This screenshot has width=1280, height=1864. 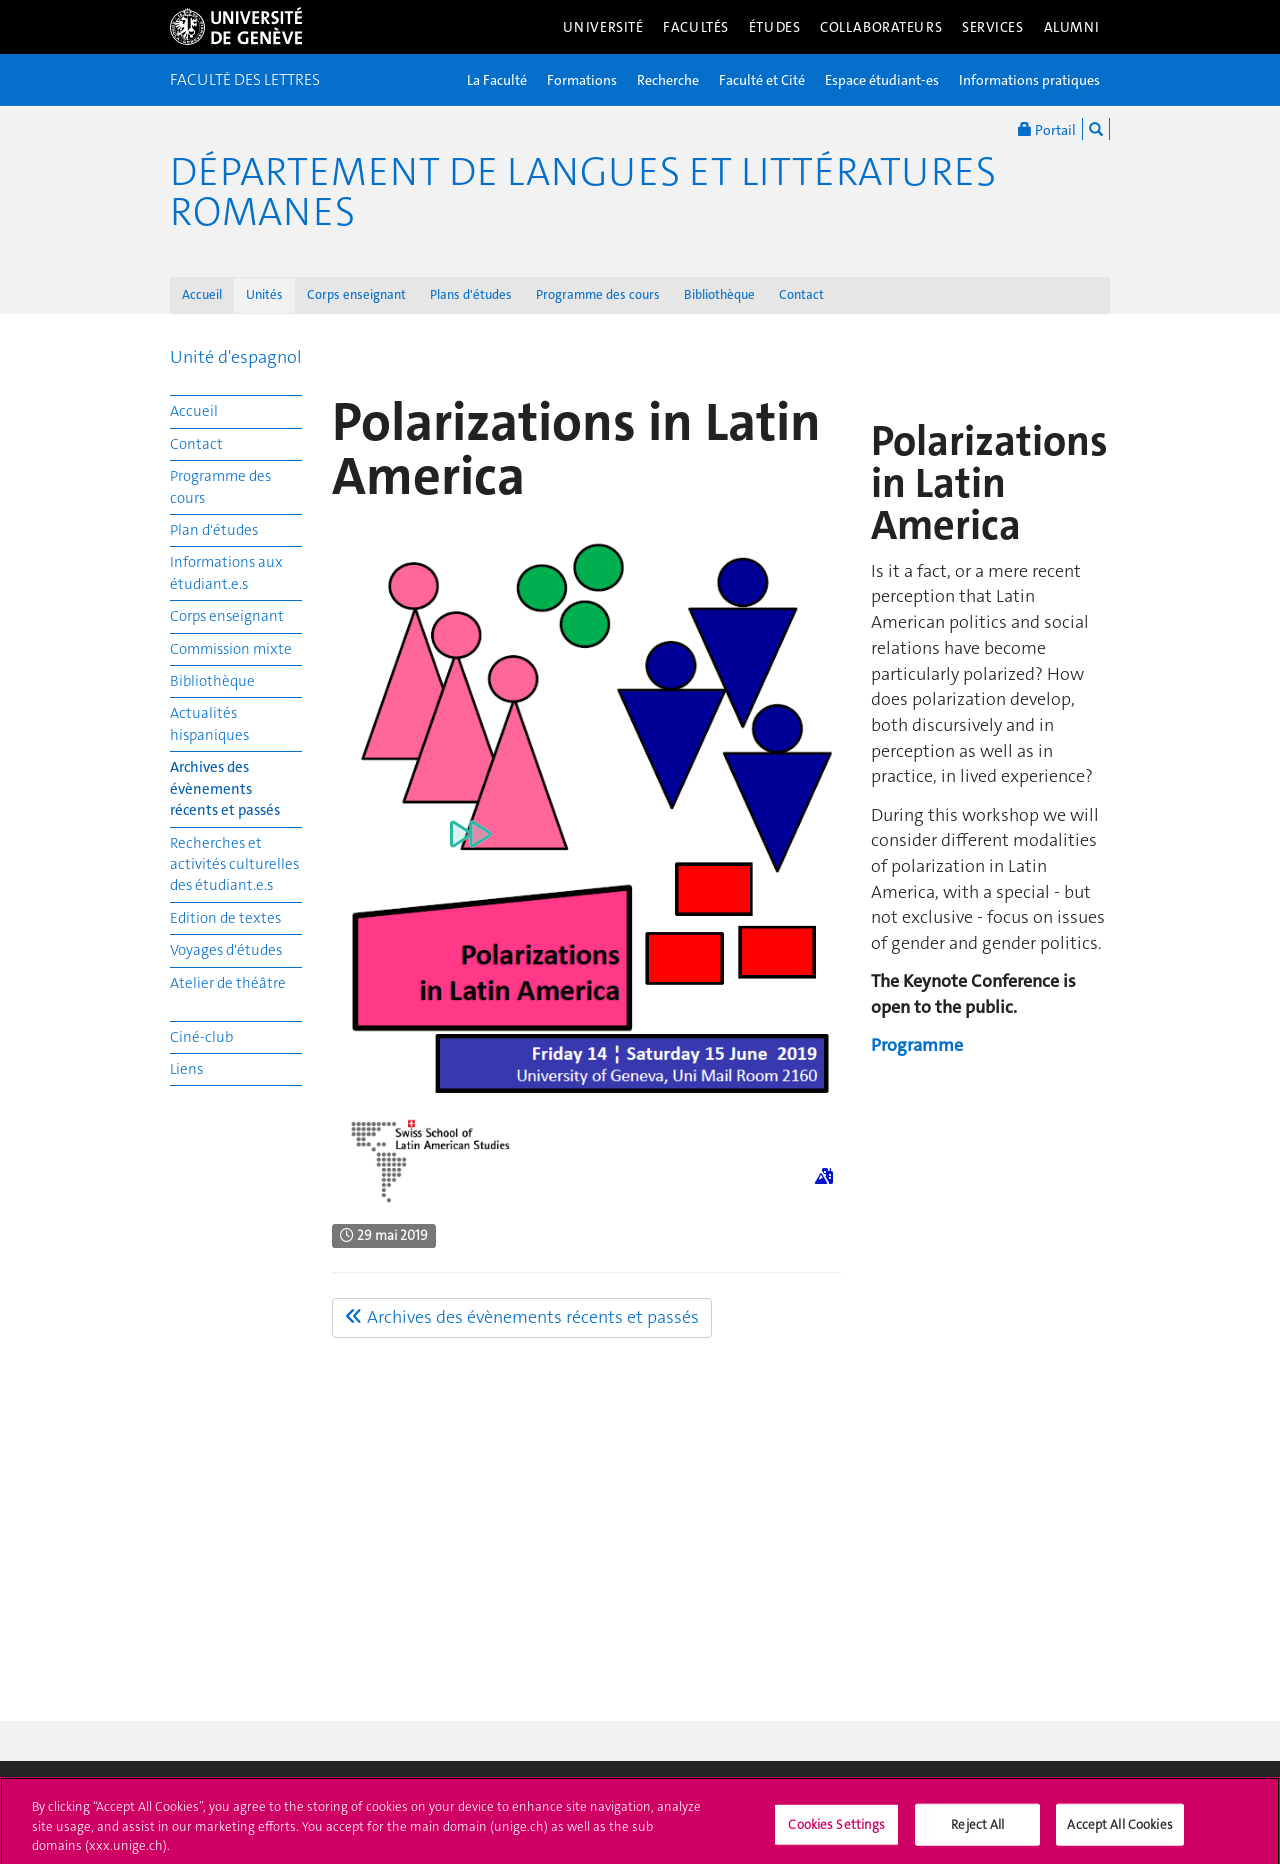 I want to click on skip forward in media playback, so click(x=468, y=834).